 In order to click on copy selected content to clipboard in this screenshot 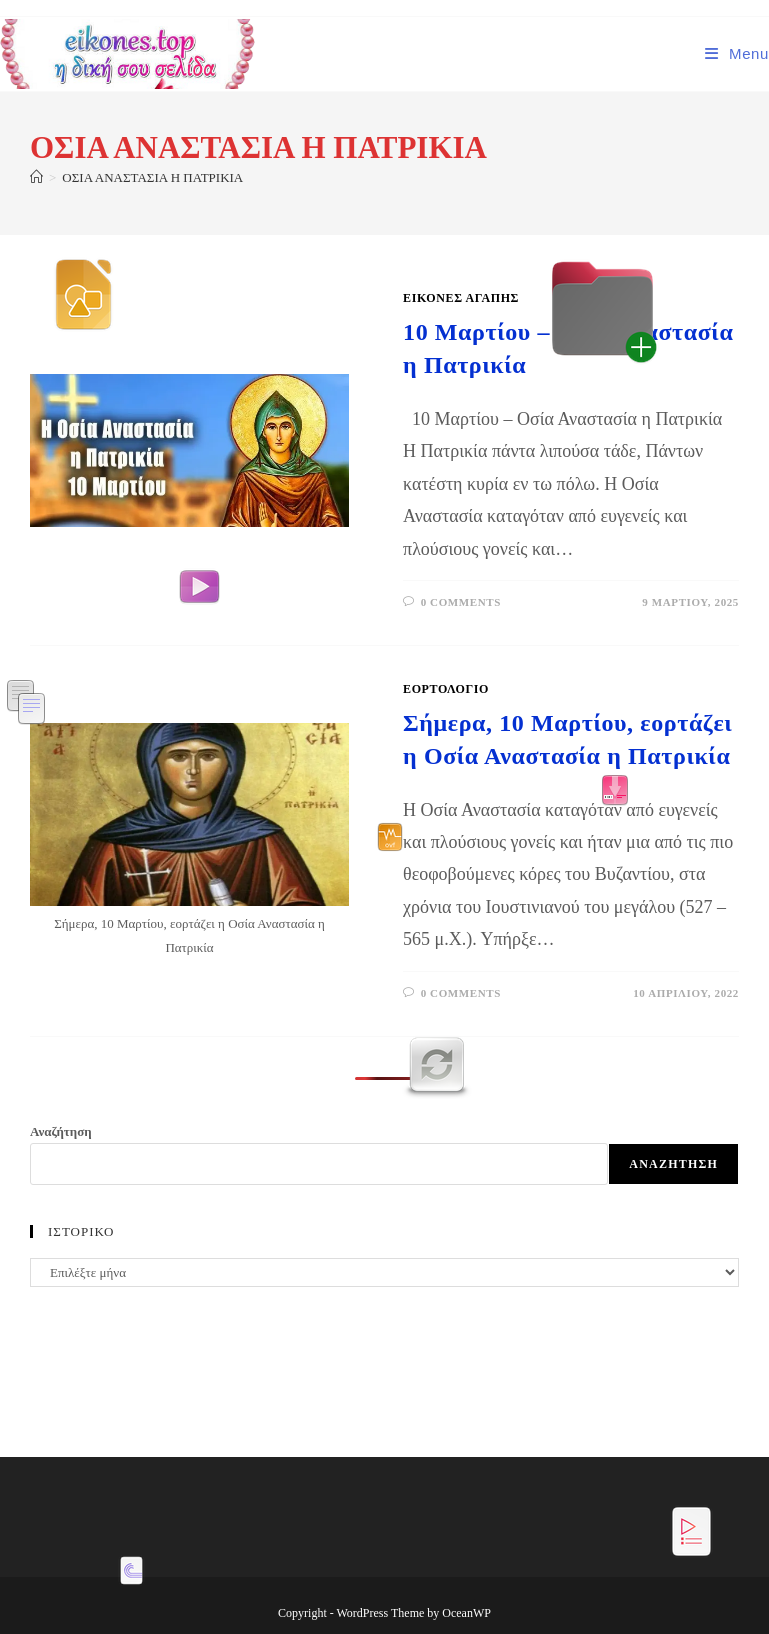, I will do `click(26, 702)`.